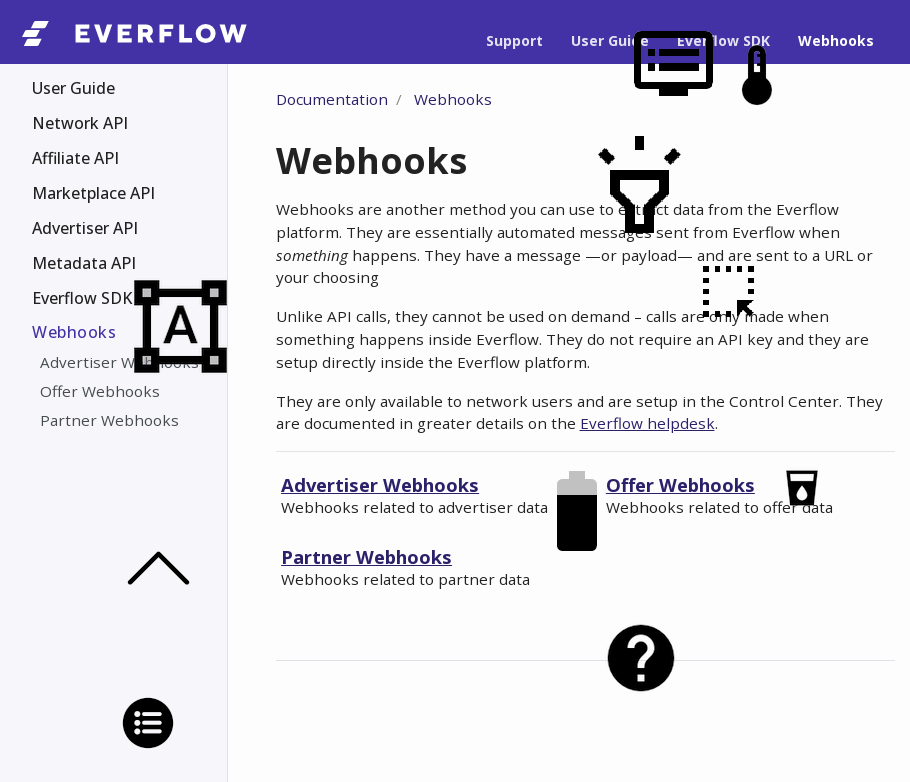 Image resolution: width=910 pixels, height=782 pixels. What do you see at coordinates (158, 585) in the screenshot?
I see `collapse an expanded section` at bounding box center [158, 585].